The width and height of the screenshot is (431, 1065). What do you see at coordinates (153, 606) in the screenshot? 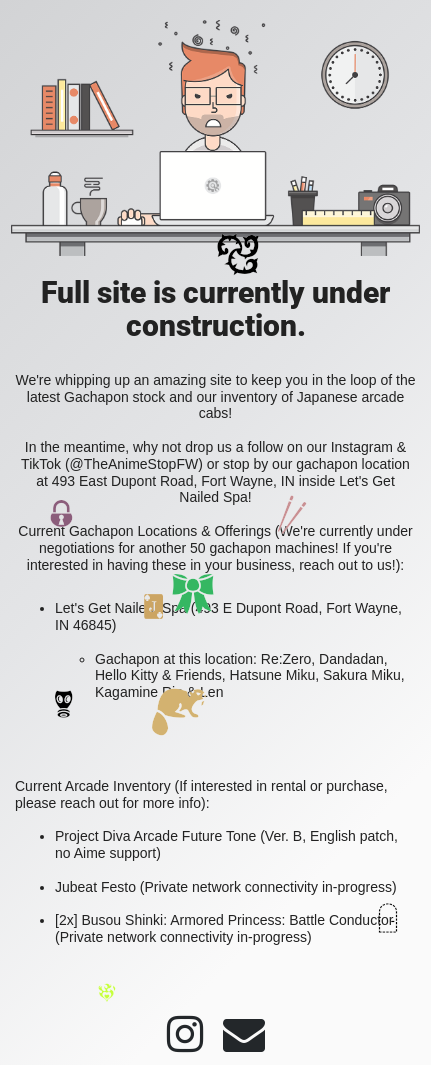
I see `jack of spades playing card` at bounding box center [153, 606].